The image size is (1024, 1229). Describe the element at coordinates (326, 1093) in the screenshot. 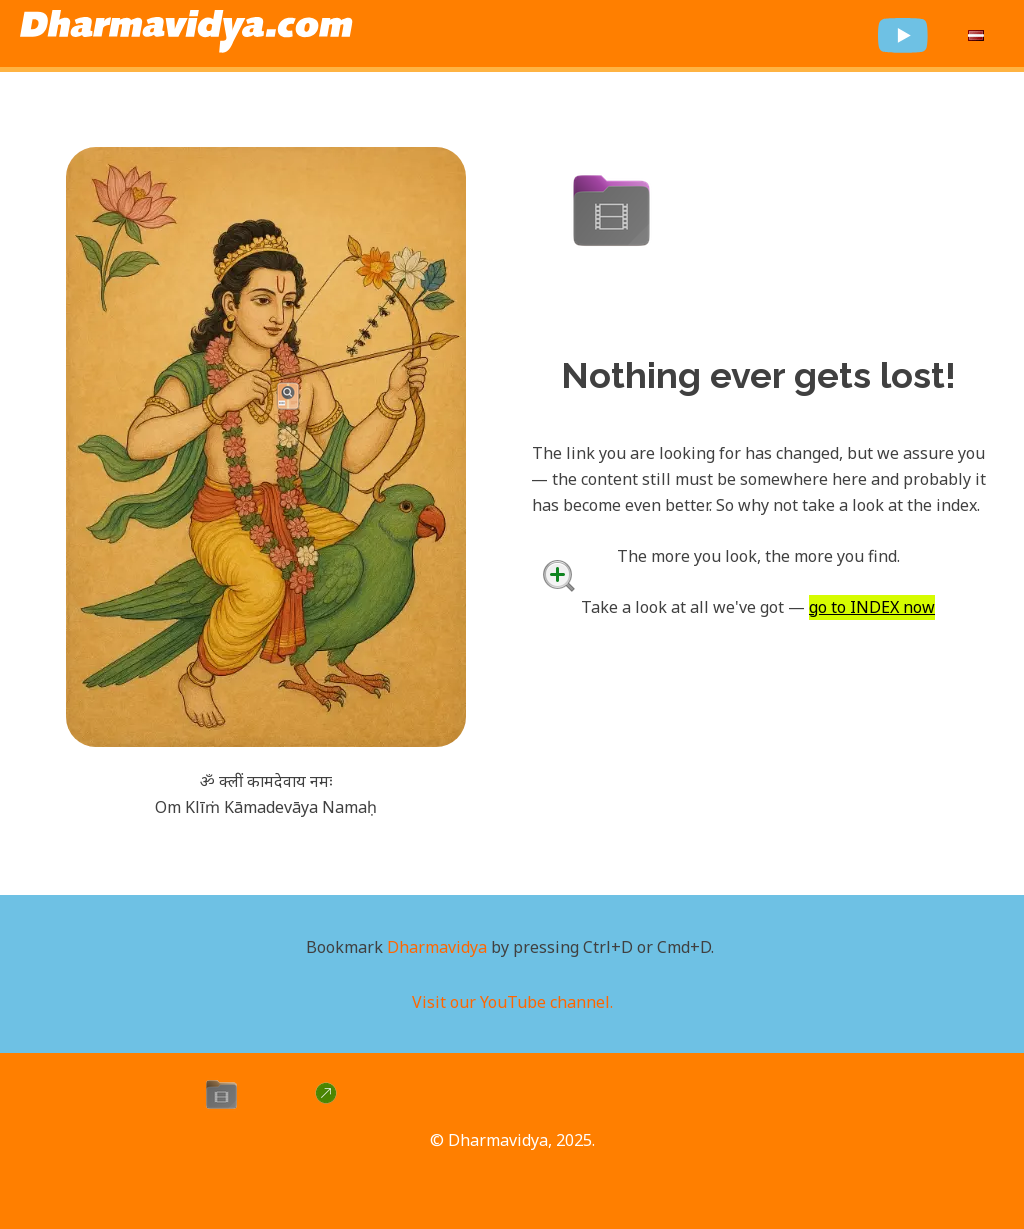

I see `indicates a symbolic link or shortcut to another file` at that location.